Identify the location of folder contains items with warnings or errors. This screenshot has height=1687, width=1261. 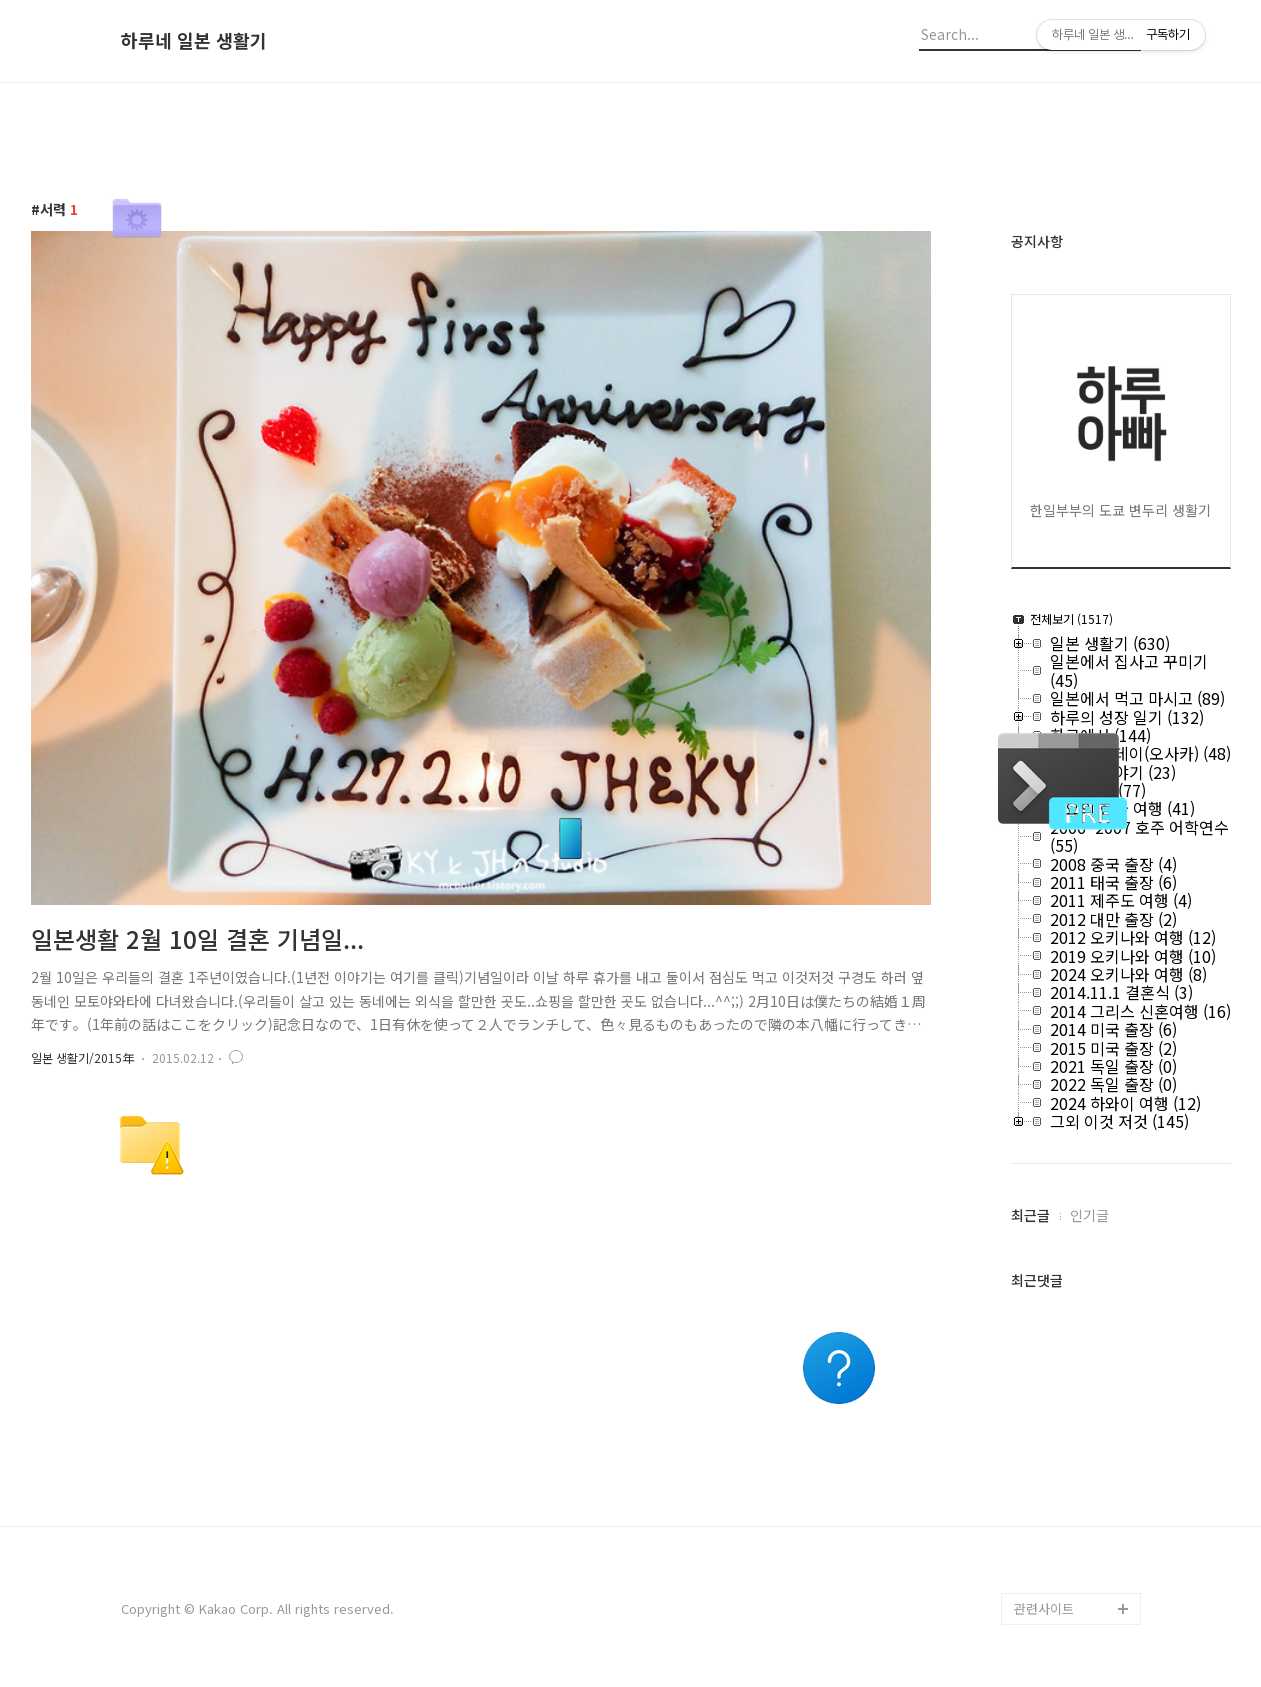
(150, 1141).